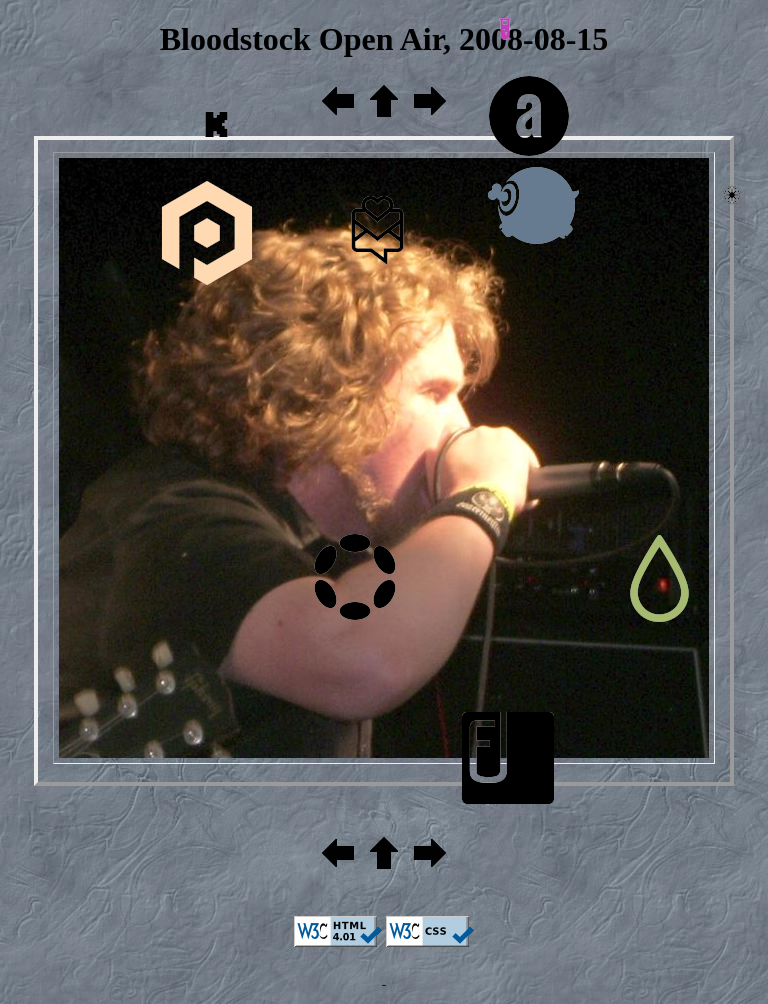 This screenshot has width=768, height=1004. Describe the element at coordinates (355, 577) in the screenshot. I see `polkadot cryptocurrency or blockchain platform logo` at that location.